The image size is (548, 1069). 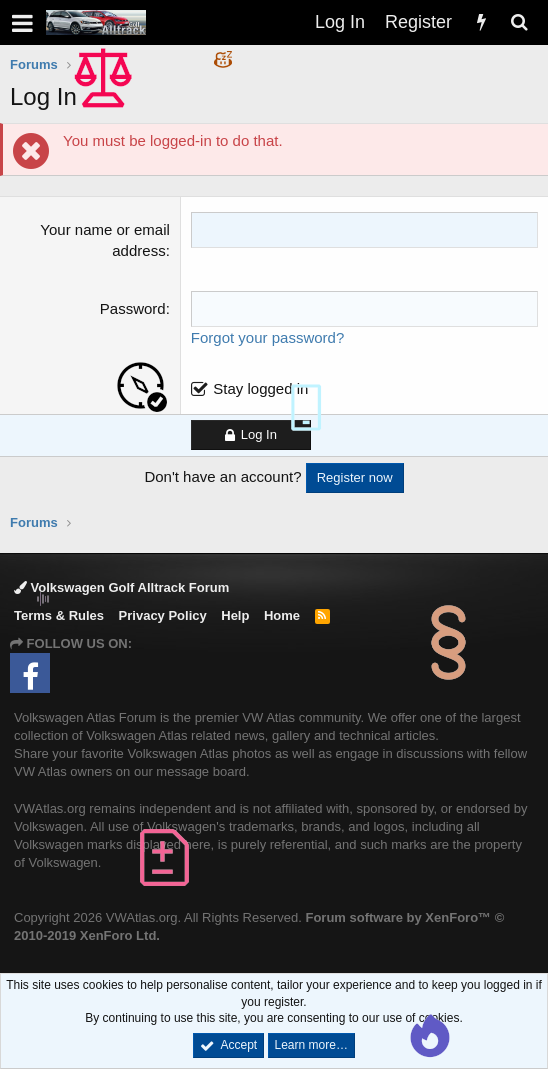 What do you see at coordinates (101, 79) in the screenshot?
I see `view license or legal information` at bounding box center [101, 79].